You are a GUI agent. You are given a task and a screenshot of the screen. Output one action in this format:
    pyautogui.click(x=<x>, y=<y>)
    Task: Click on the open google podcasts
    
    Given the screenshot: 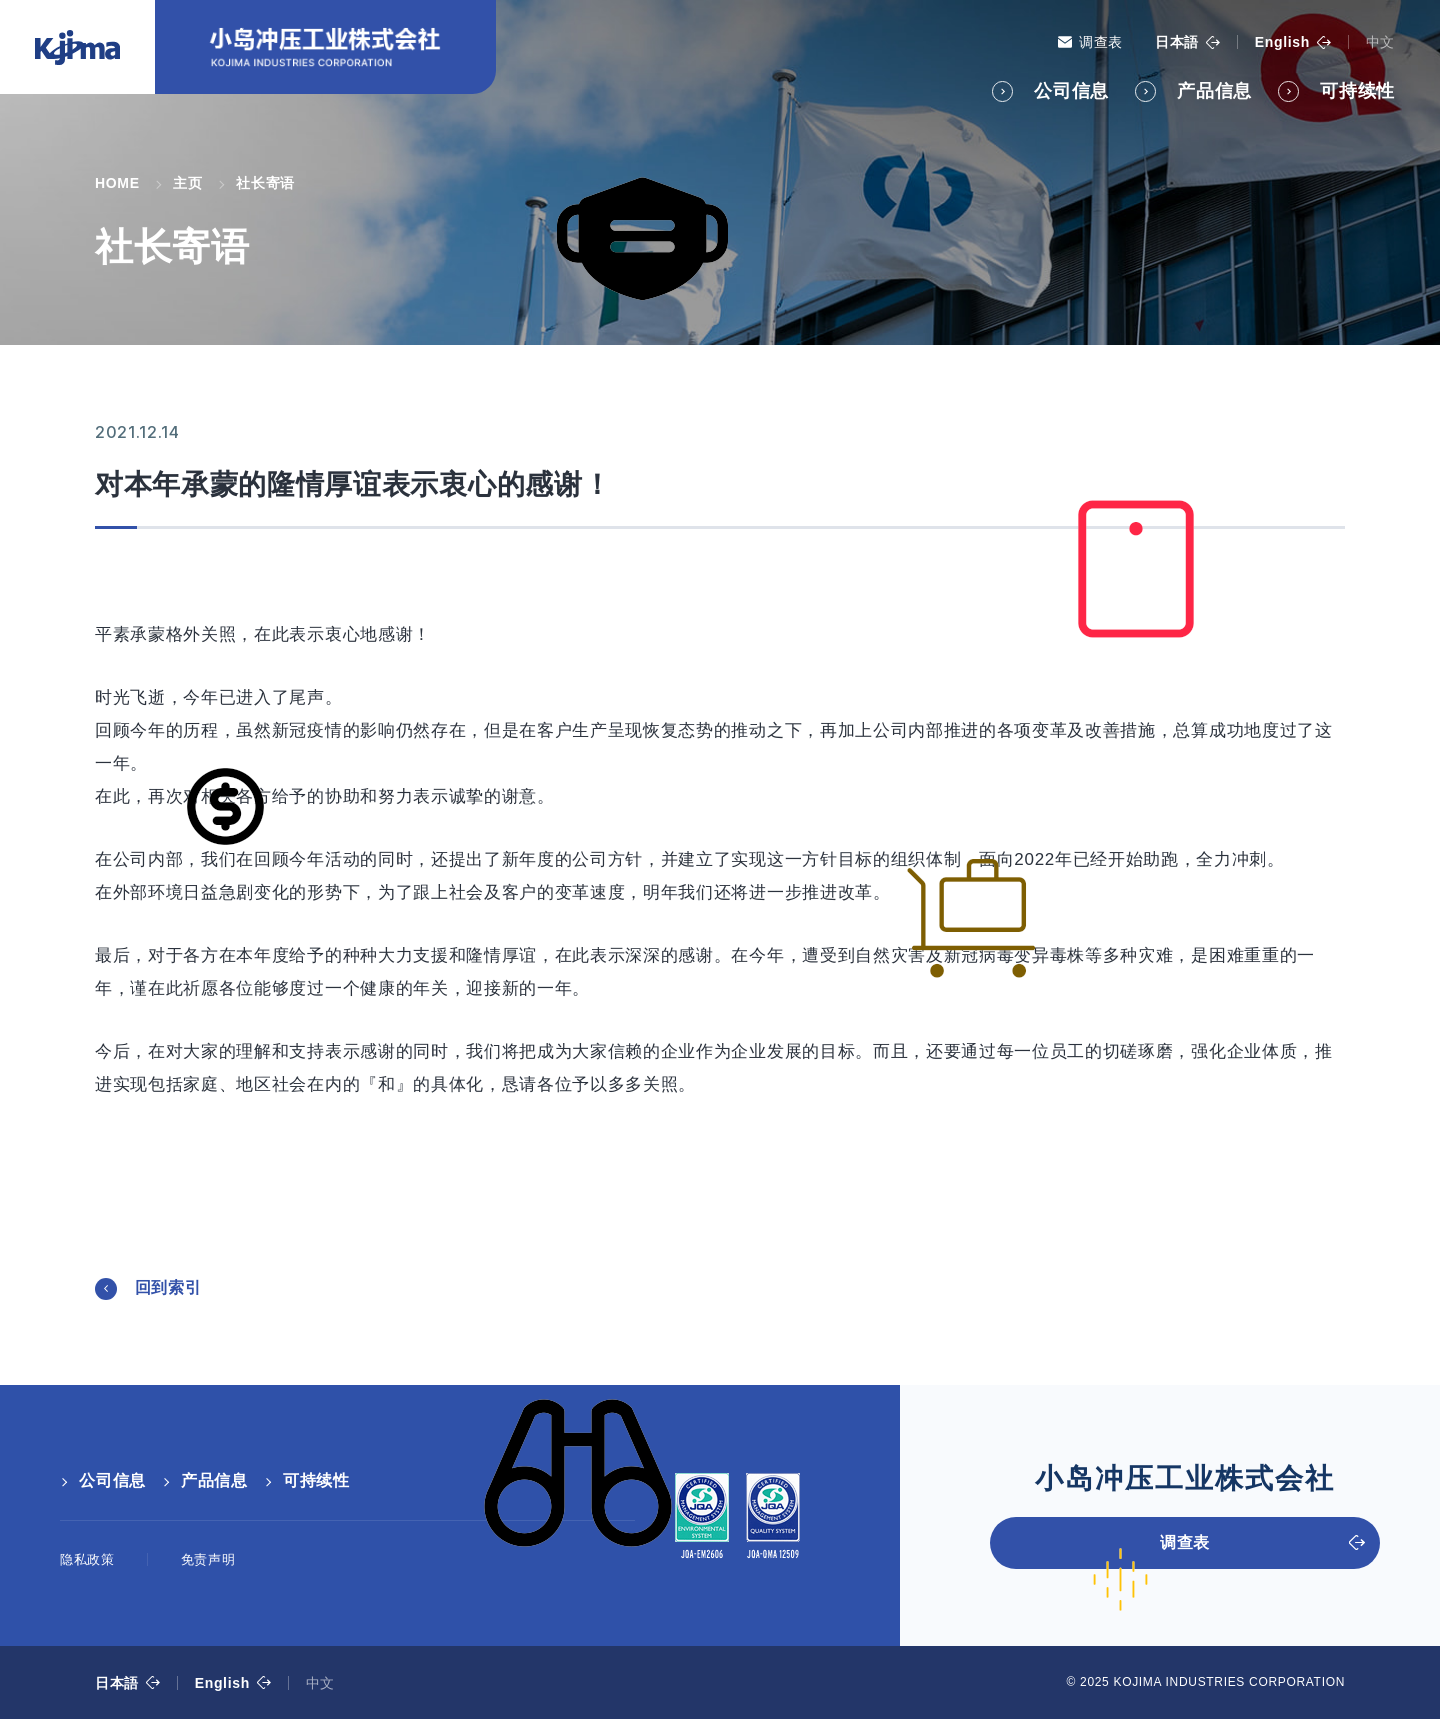 What is the action you would take?
    pyautogui.click(x=1120, y=1579)
    